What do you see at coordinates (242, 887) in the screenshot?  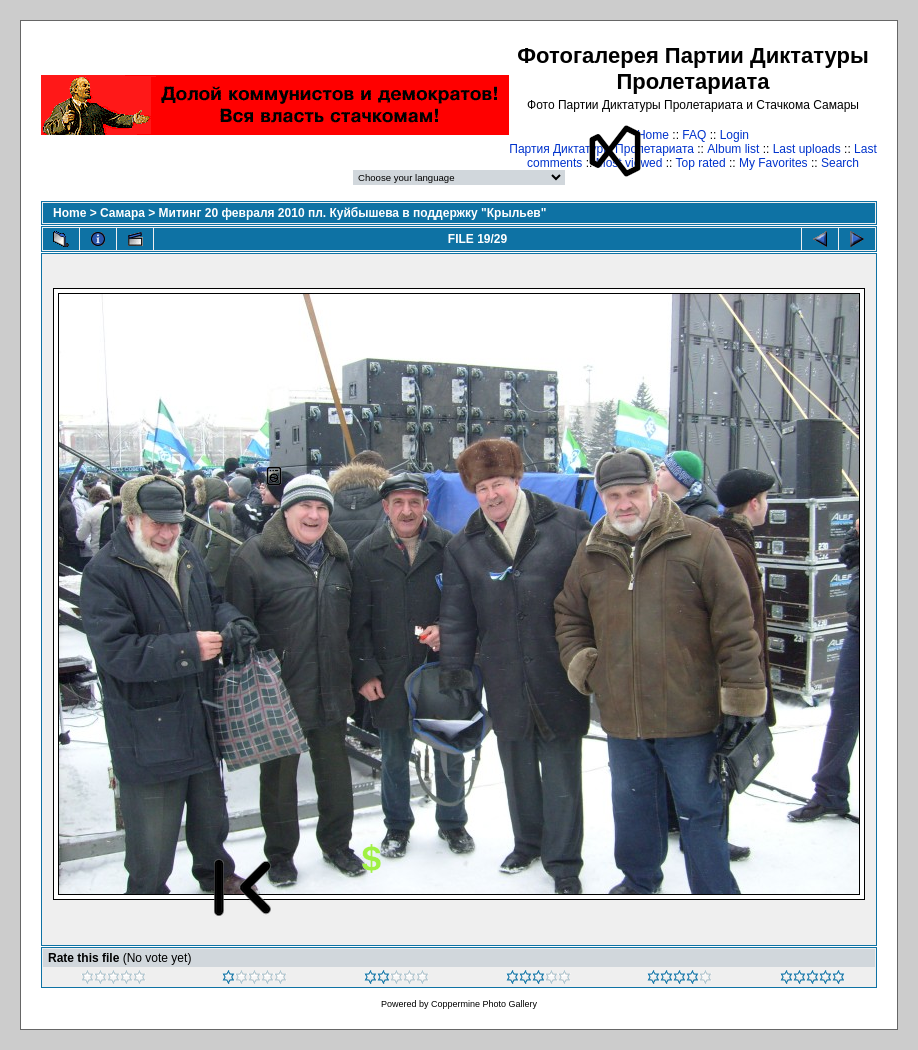 I see `go to first page` at bounding box center [242, 887].